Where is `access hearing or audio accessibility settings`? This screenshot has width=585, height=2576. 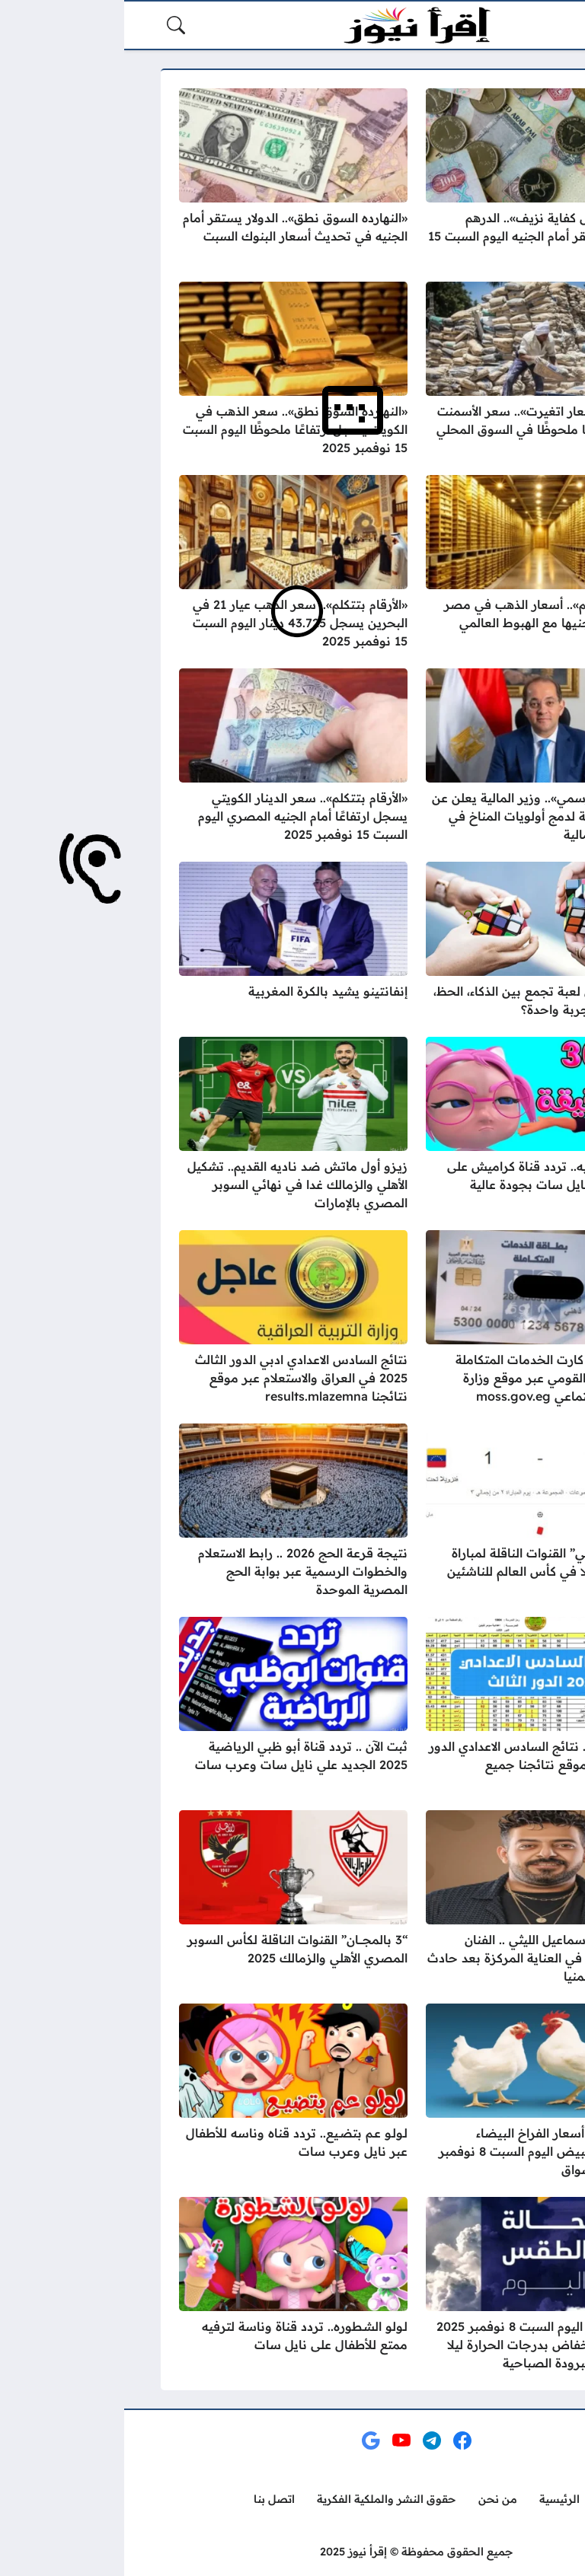
access hearing or audio accessibility settings is located at coordinates (90, 869).